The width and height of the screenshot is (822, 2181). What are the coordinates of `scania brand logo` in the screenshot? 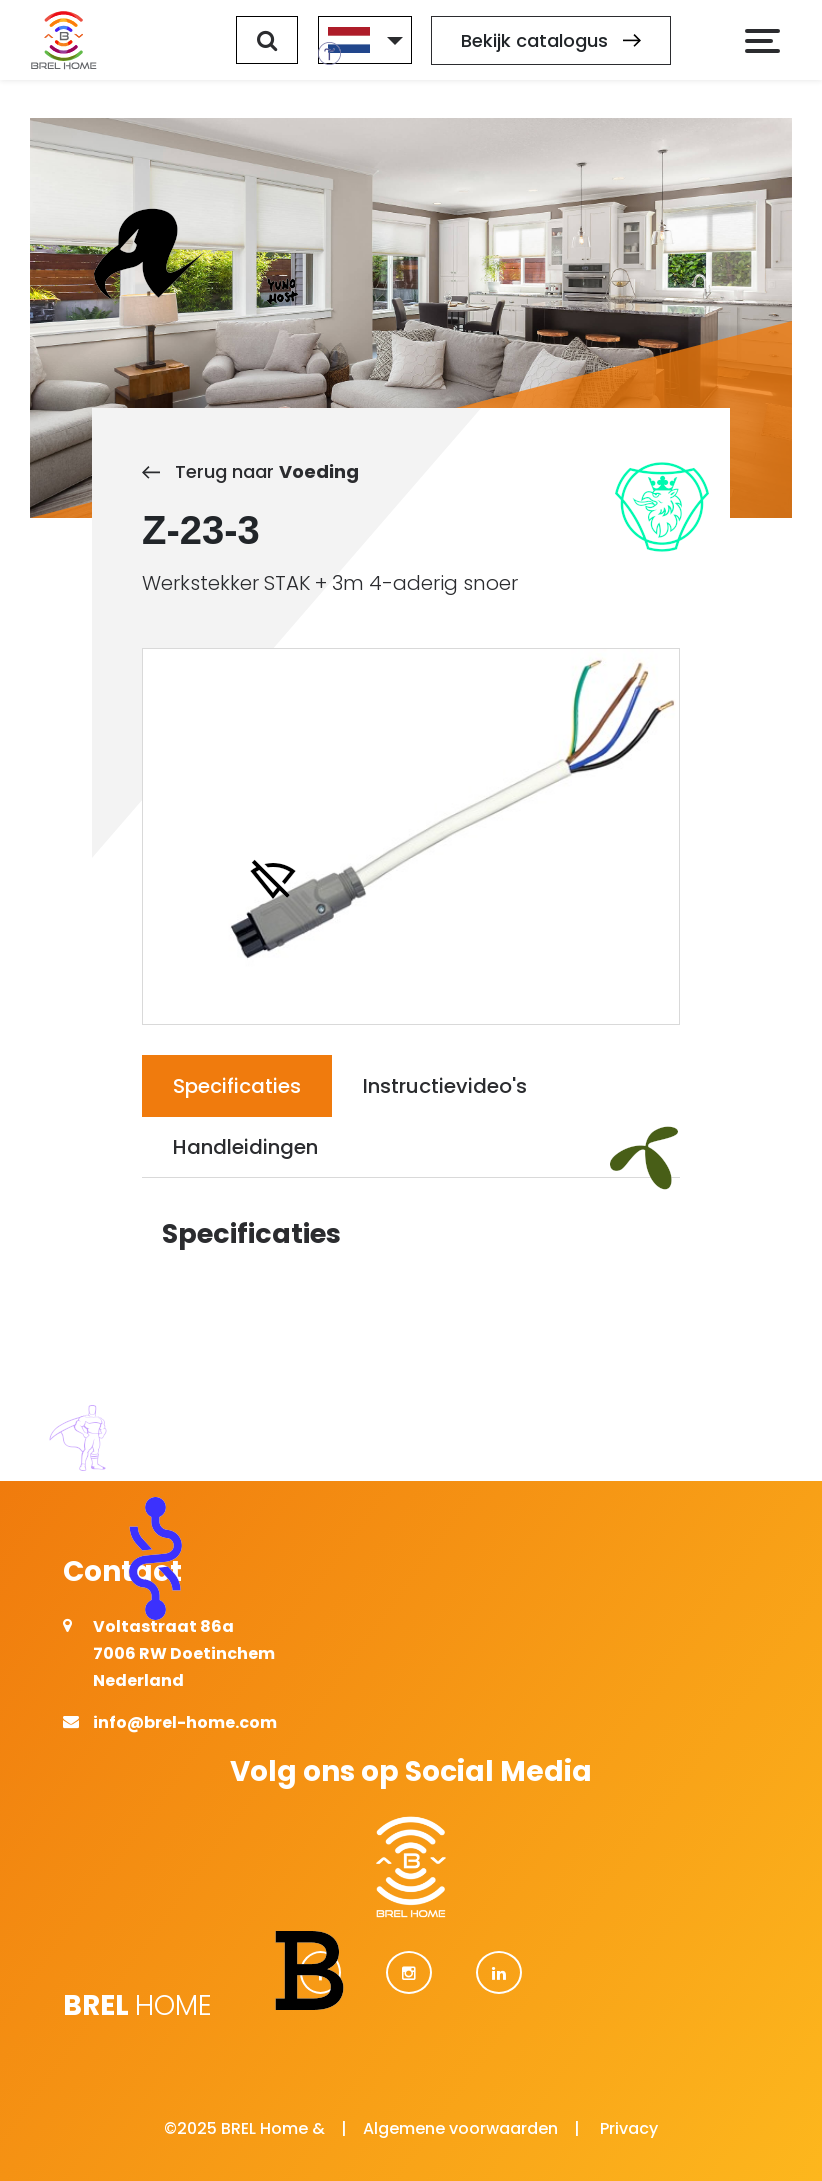 It's located at (662, 507).